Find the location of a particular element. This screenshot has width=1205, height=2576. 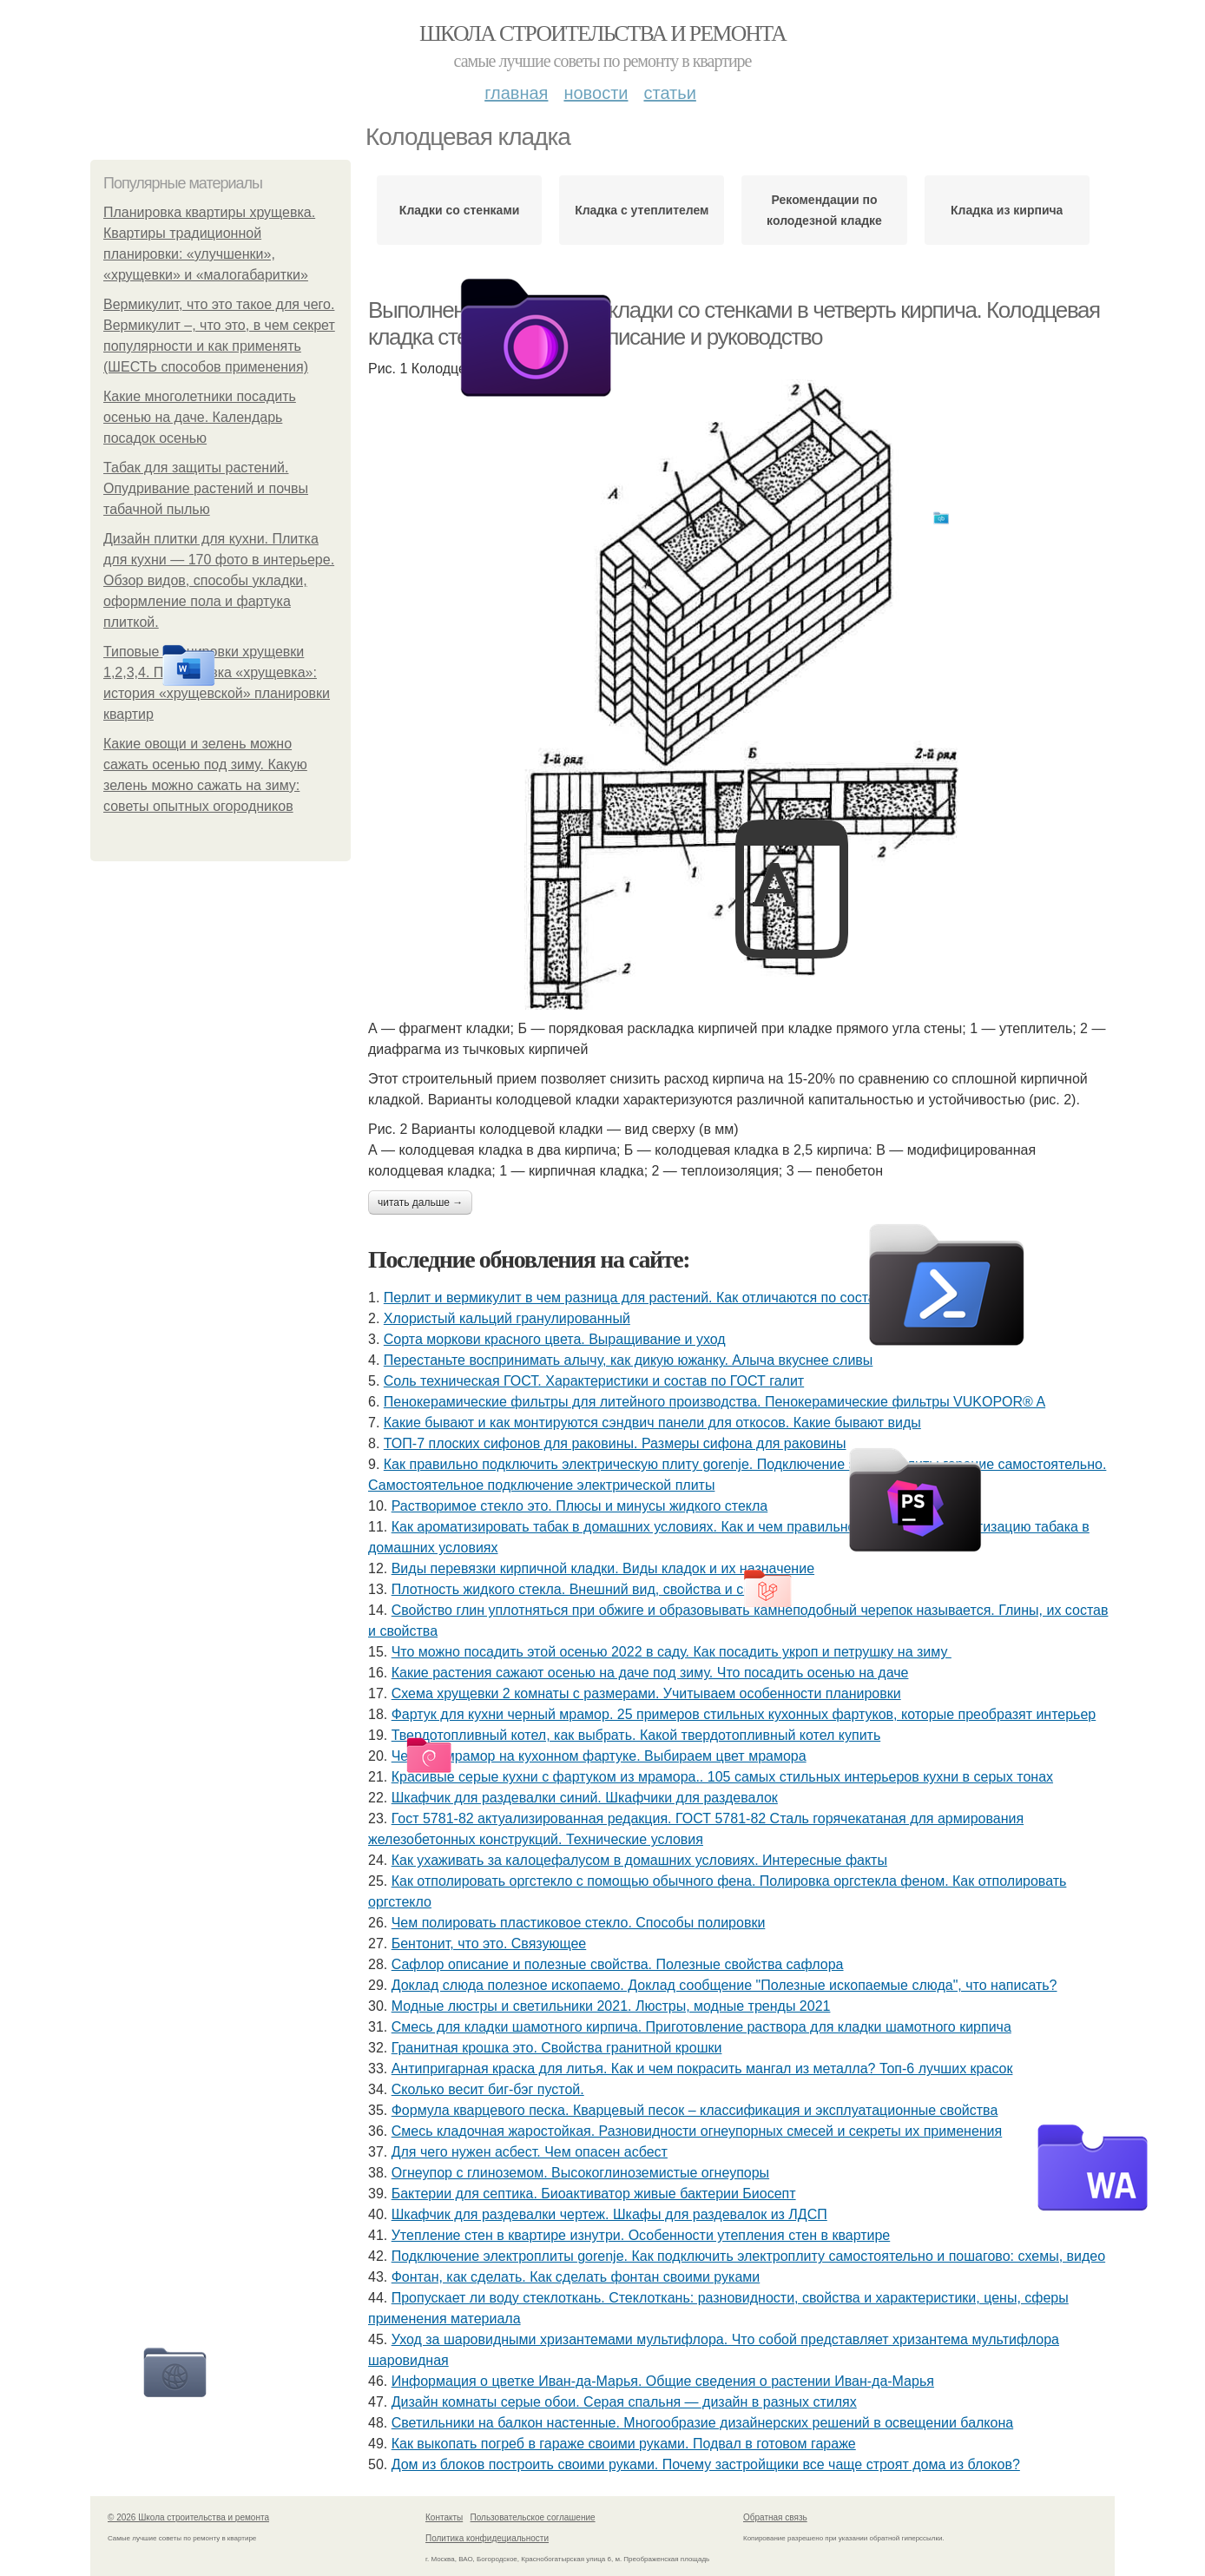

open folder containing Microsoft Word documents is located at coordinates (188, 667).